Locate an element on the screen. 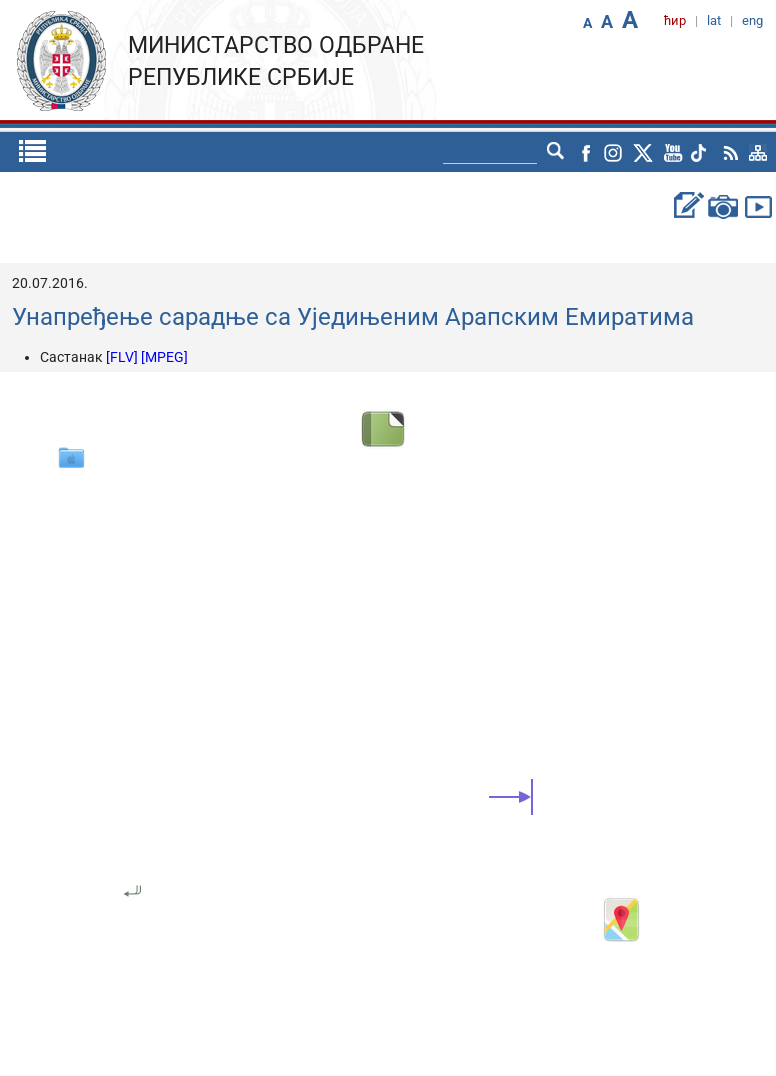  open apple system folder is located at coordinates (71, 457).